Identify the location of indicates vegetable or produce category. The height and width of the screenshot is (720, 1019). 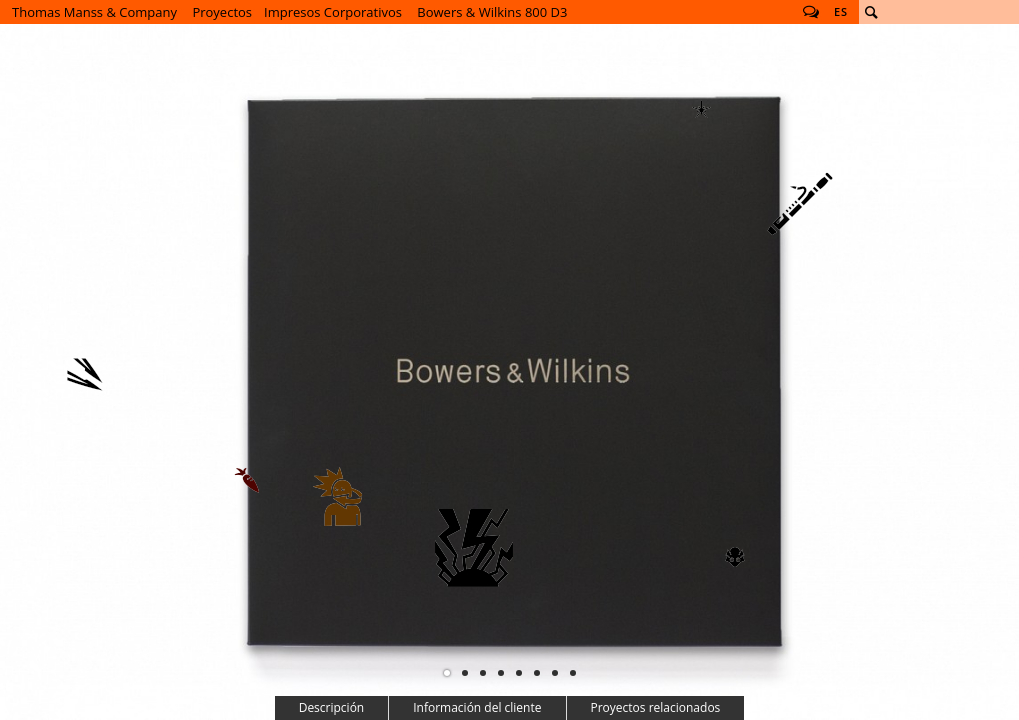
(247, 480).